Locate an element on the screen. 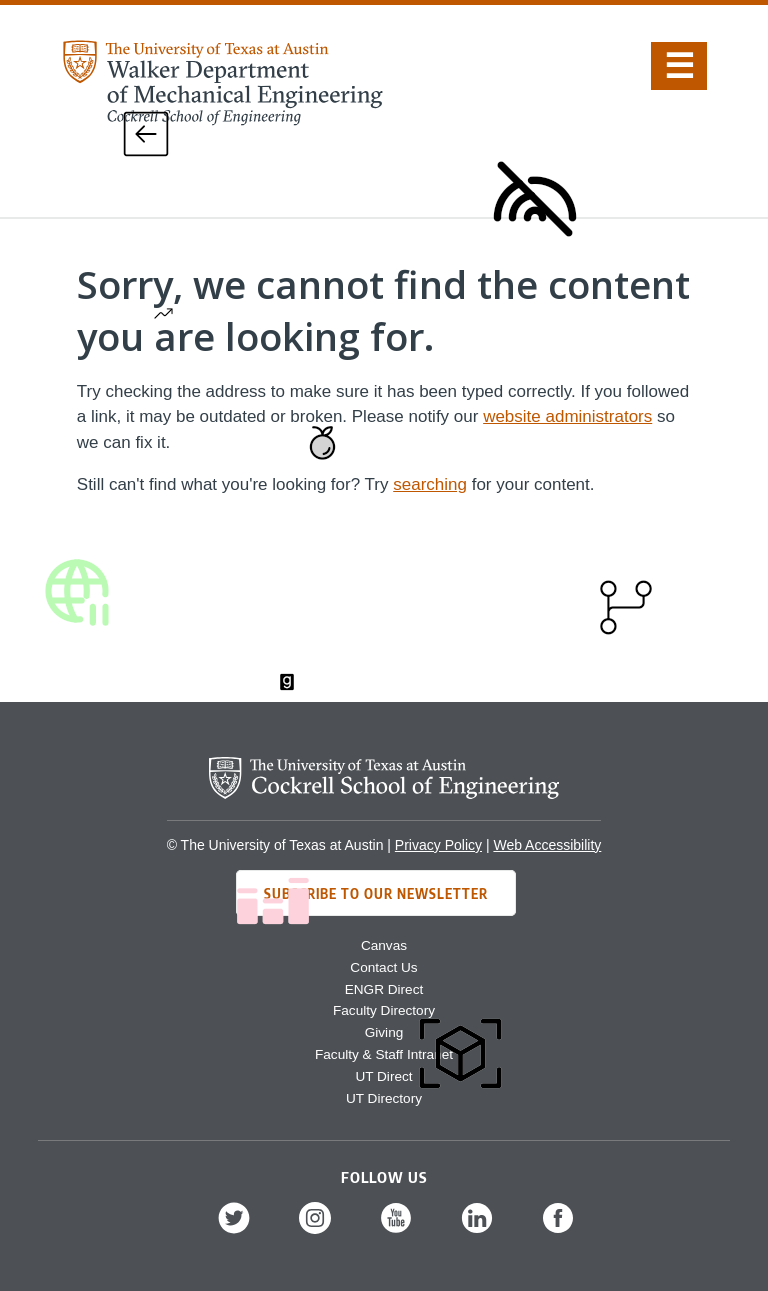 The width and height of the screenshot is (768, 1291). adjust audio equalizer settings is located at coordinates (273, 901).